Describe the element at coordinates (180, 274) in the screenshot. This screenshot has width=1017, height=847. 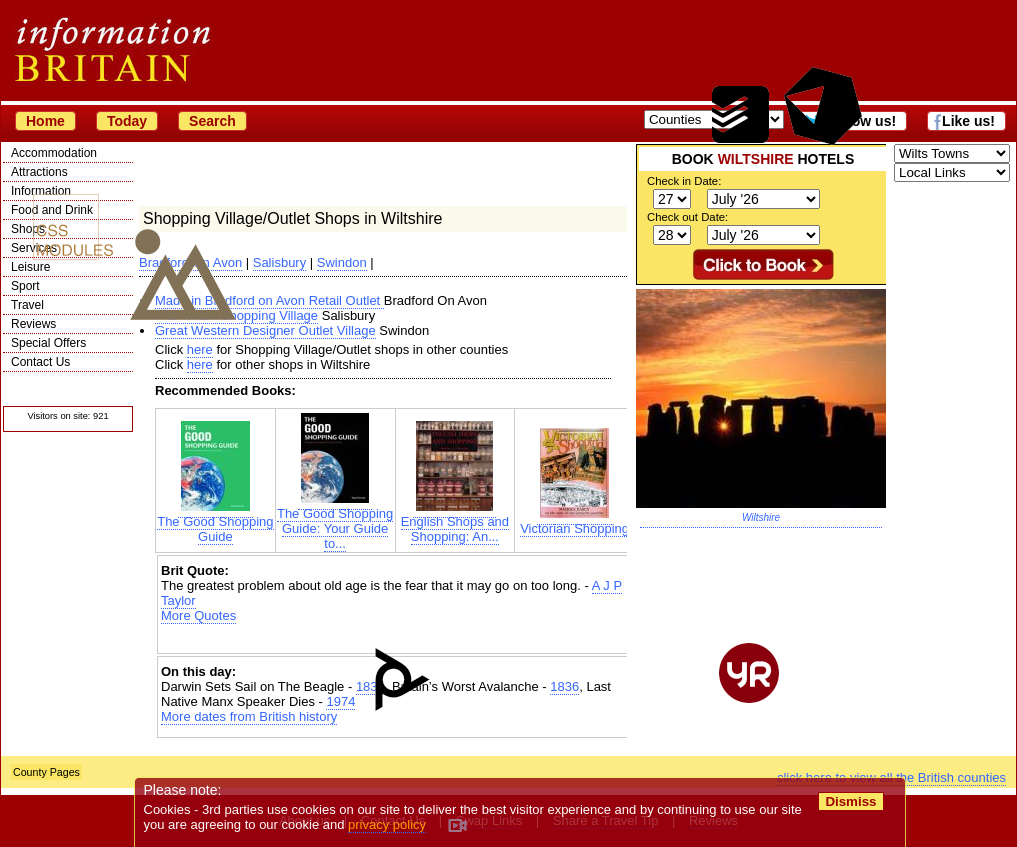
I see `view landscape or nature photos` at that location.